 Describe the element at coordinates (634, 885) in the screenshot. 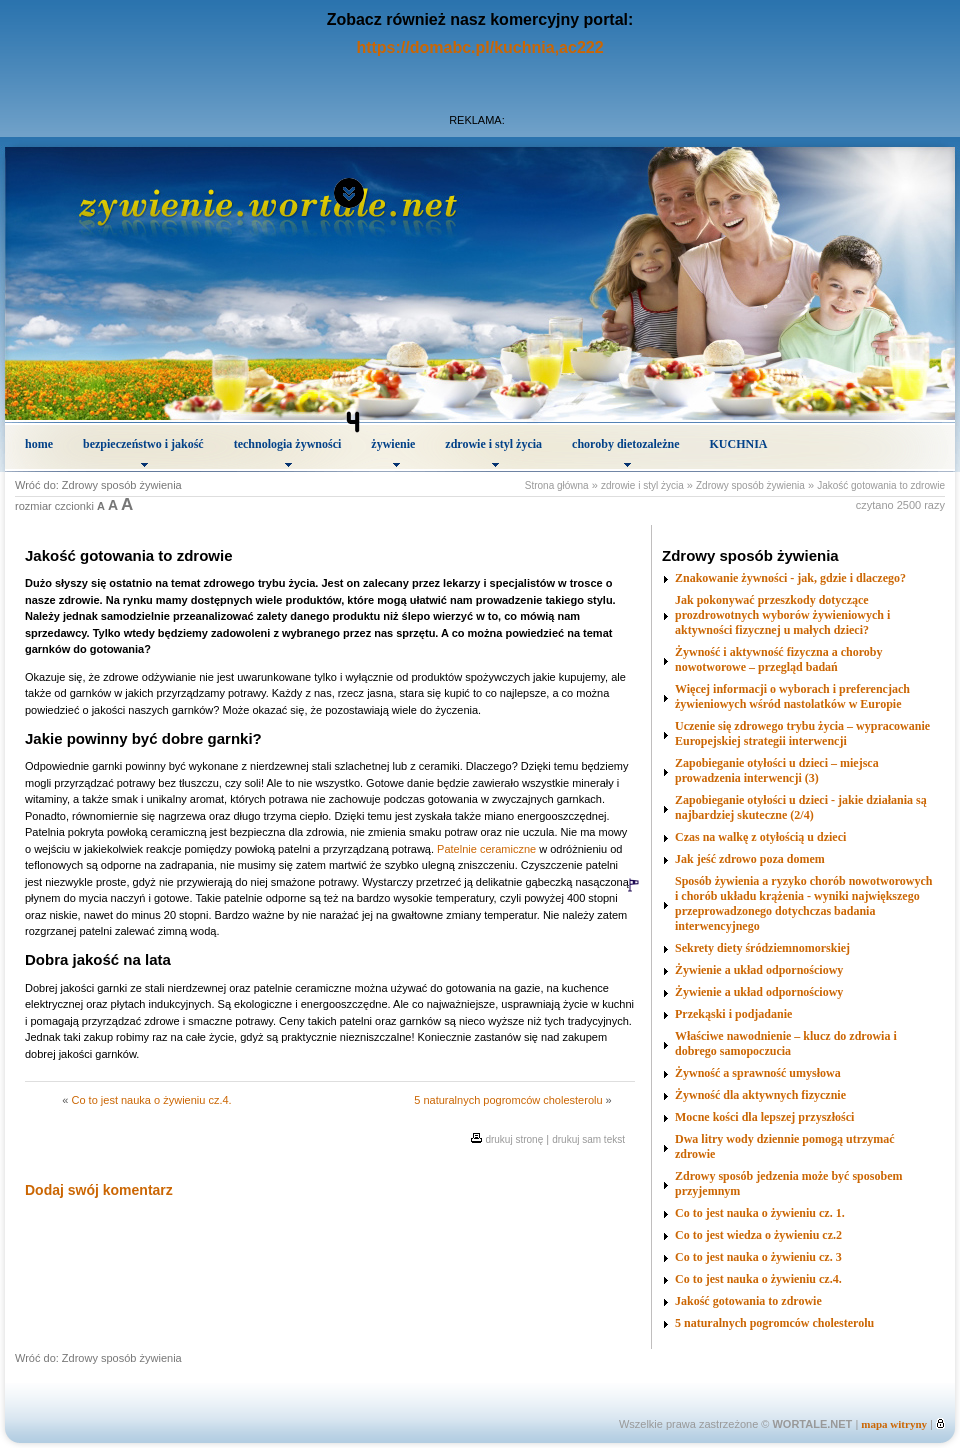

I see `view current wind conditions` at that location.